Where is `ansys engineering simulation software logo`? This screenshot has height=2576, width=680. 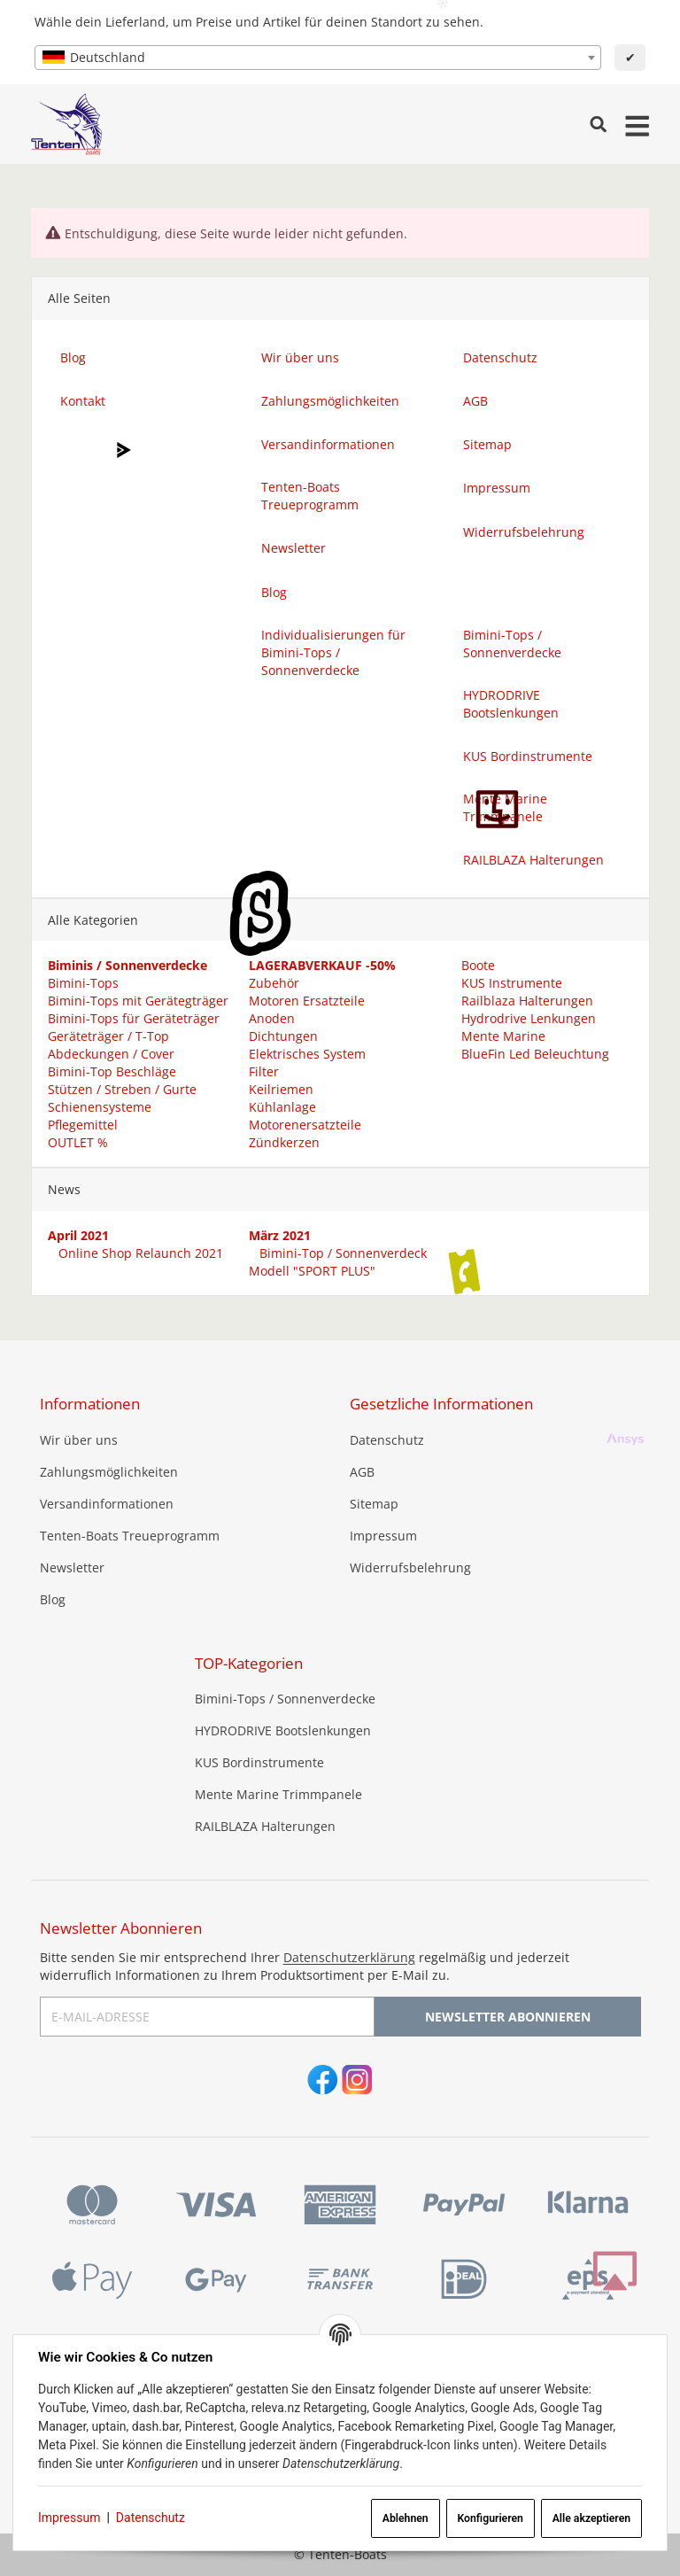 ansys engineering simulation software logo is located at coordinates (625, 1439).